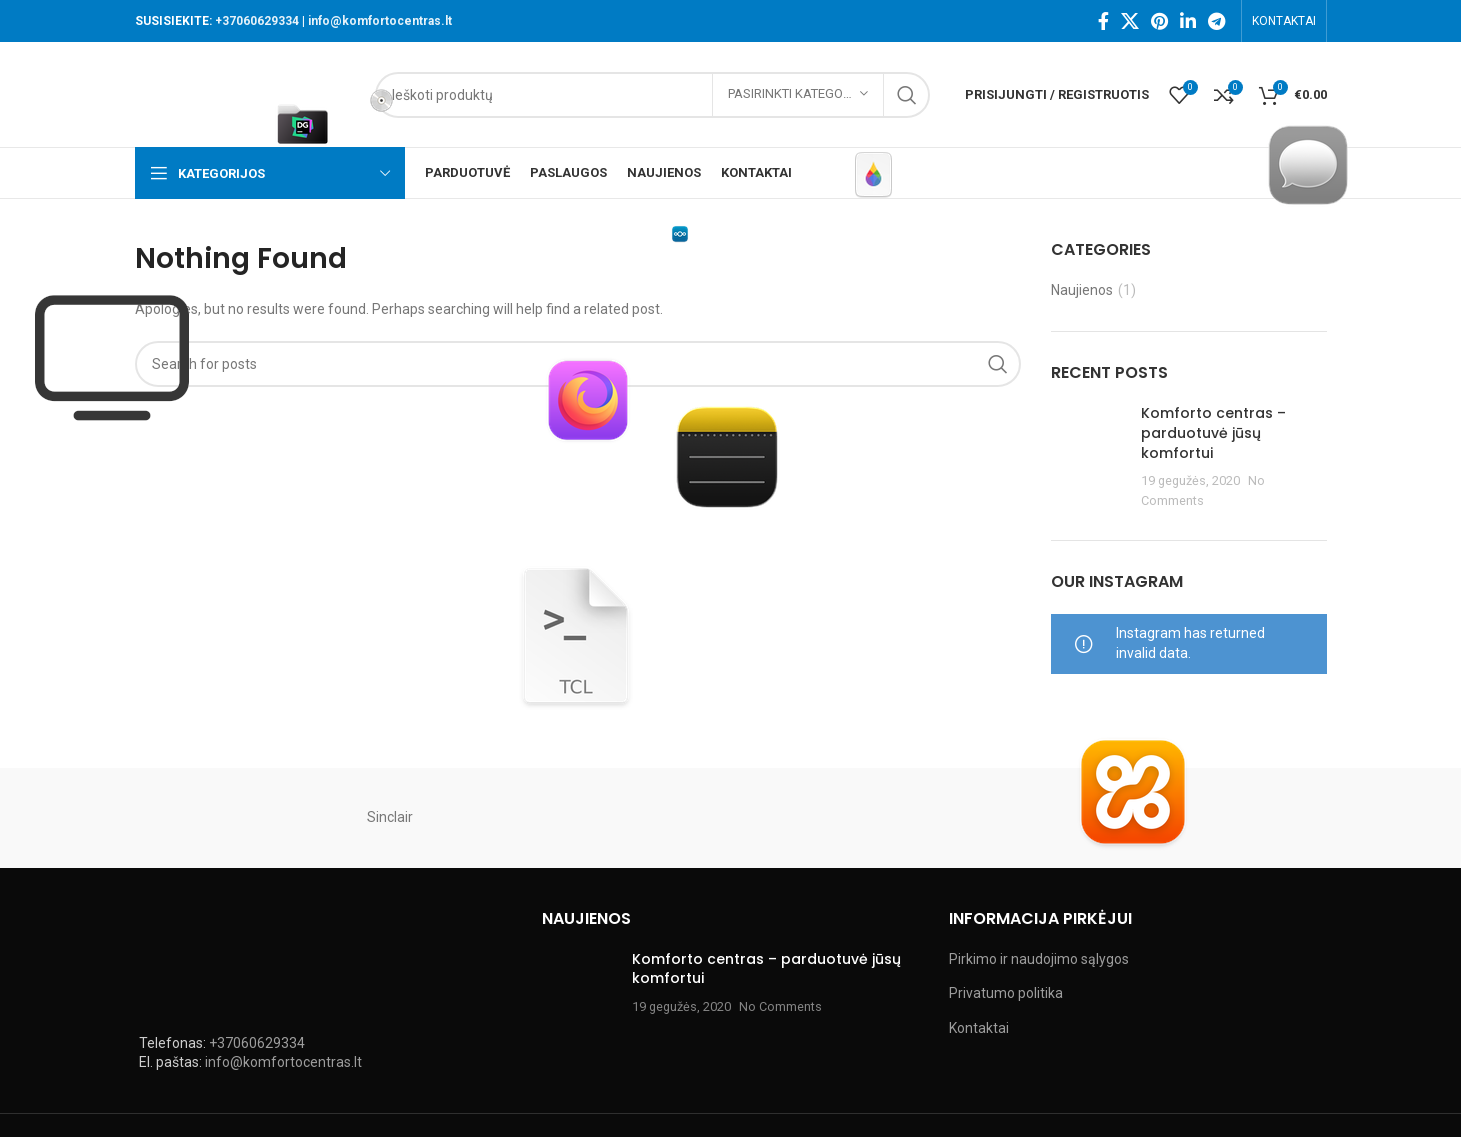  Describe the element at coordinates (112, 353) in the screenshot. I see `indicates a desktop computer or workstation` at that location.